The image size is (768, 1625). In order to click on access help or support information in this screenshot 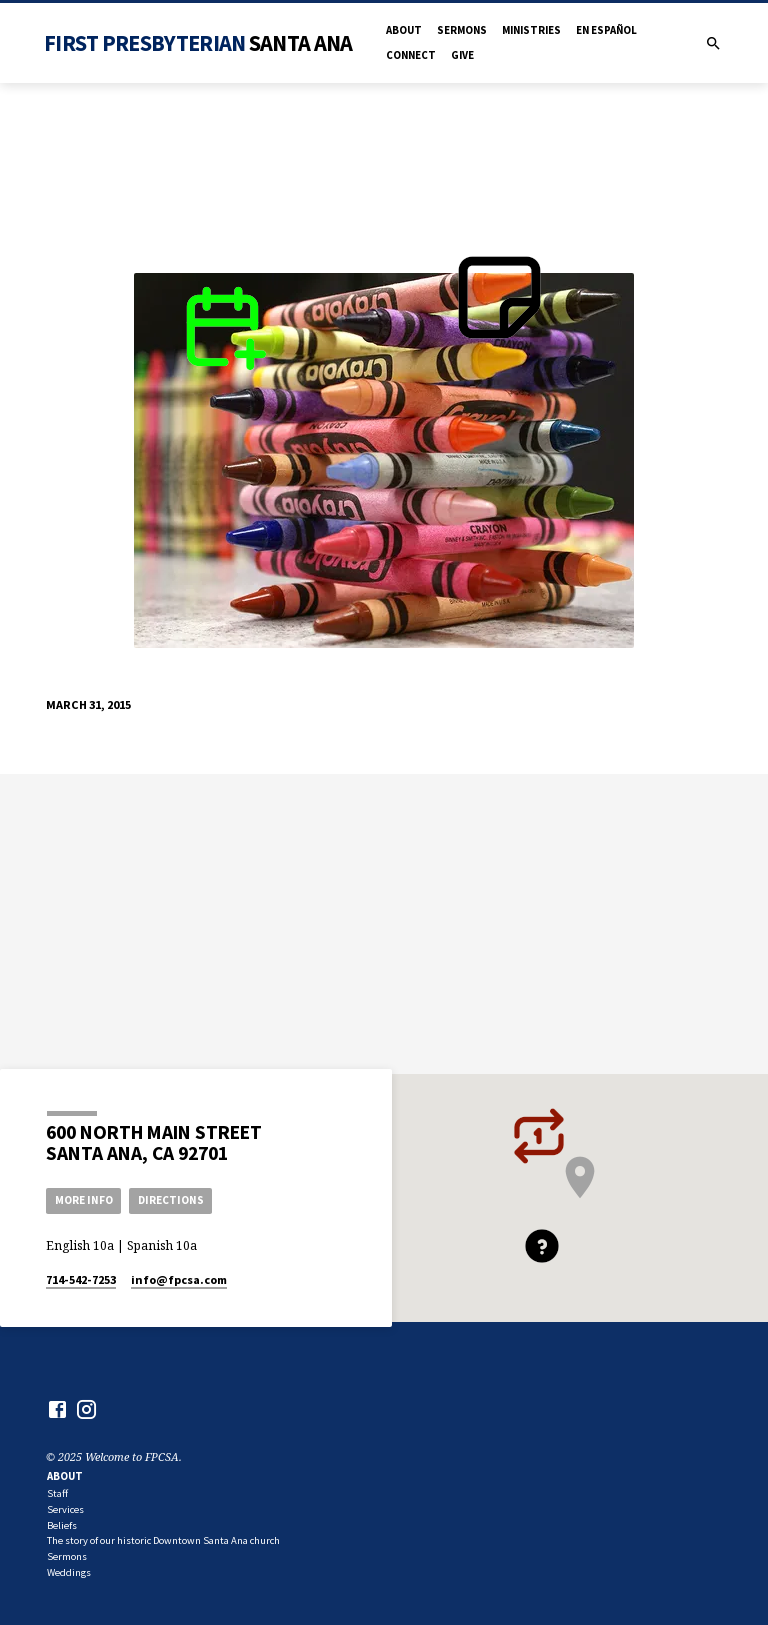, I will do `click(542, 1246)`.